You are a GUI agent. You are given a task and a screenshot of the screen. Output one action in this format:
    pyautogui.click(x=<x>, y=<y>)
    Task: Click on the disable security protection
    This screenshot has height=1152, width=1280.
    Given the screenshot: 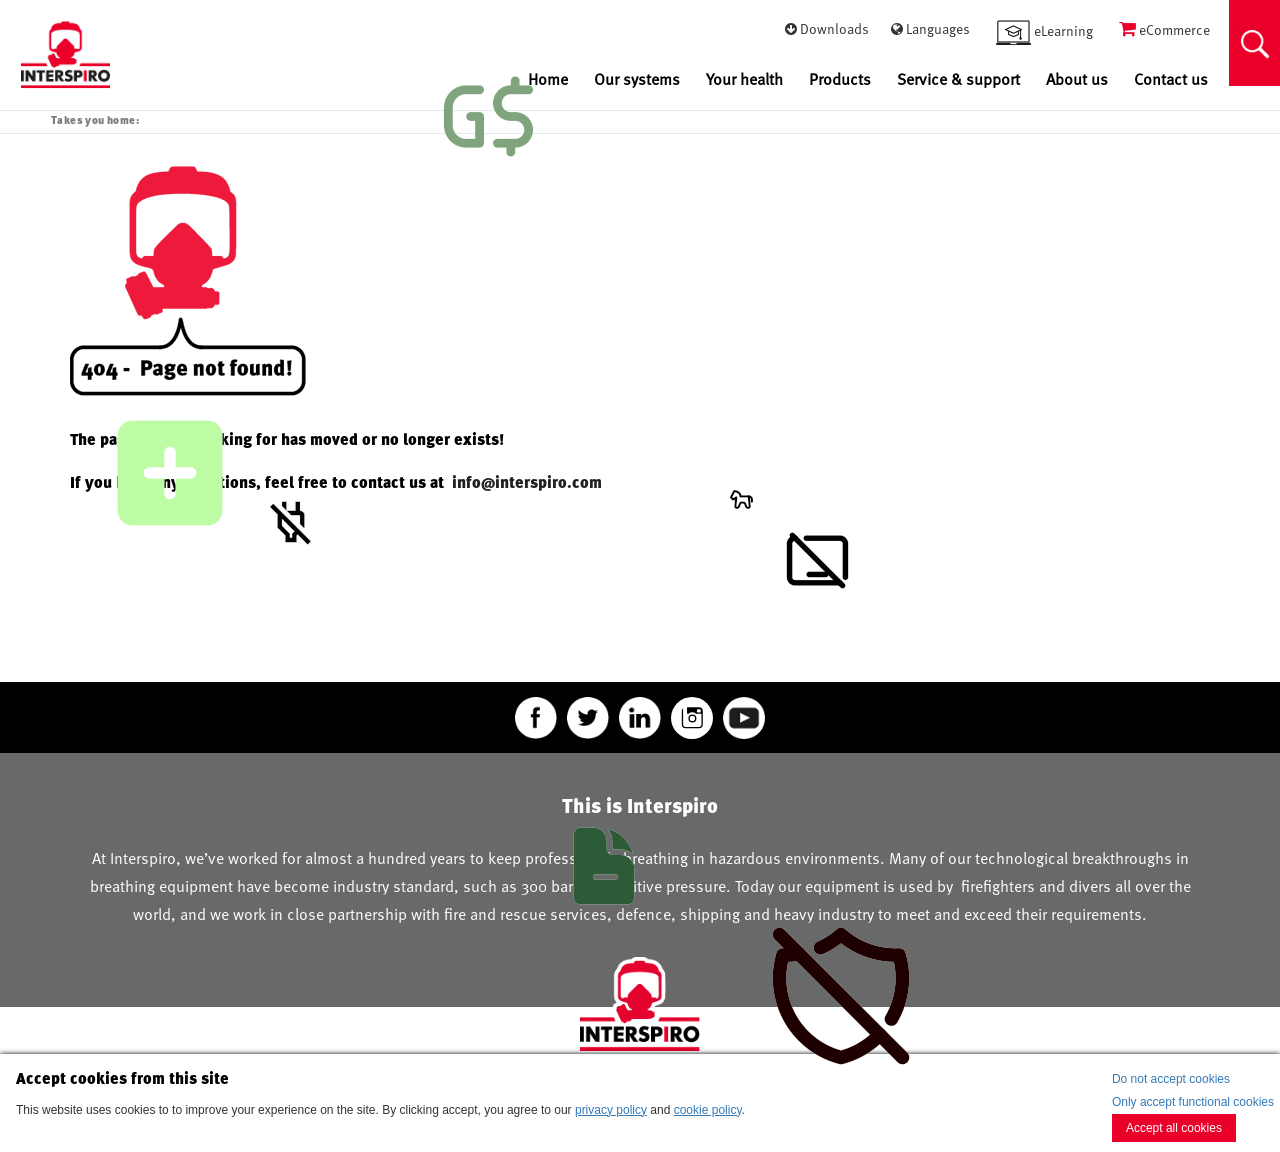 What is the action you would take?
    pyautogui.click(x=841, y=996)
    